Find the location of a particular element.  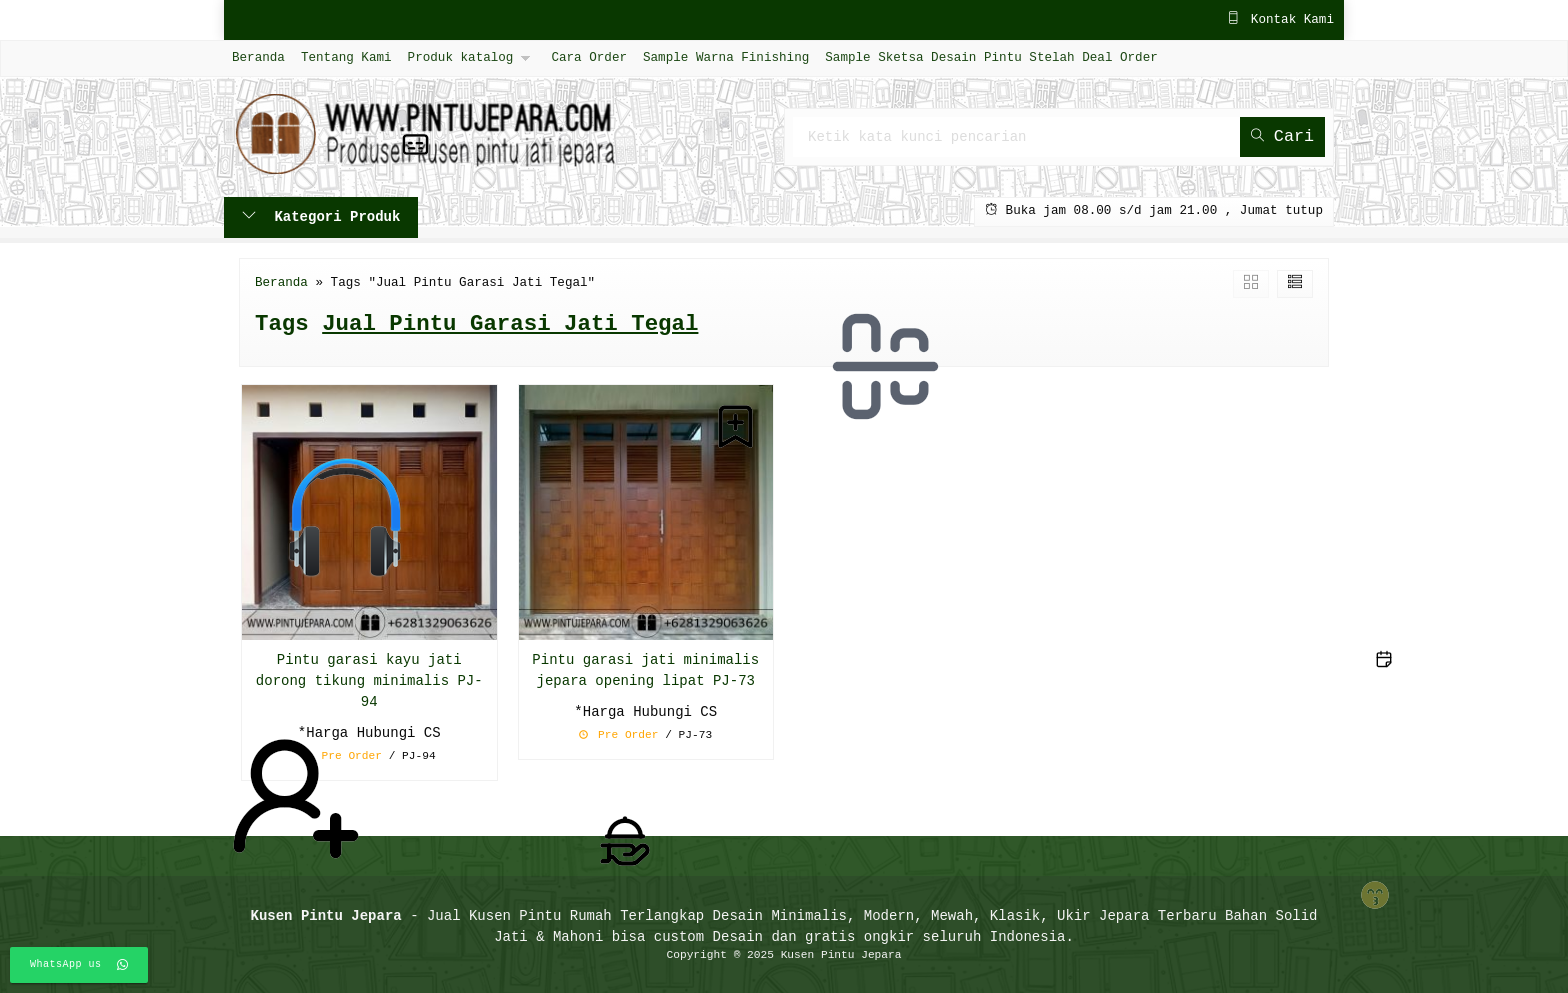

send a kiss or affectionate reaction is located at coordinates (1375, 895).